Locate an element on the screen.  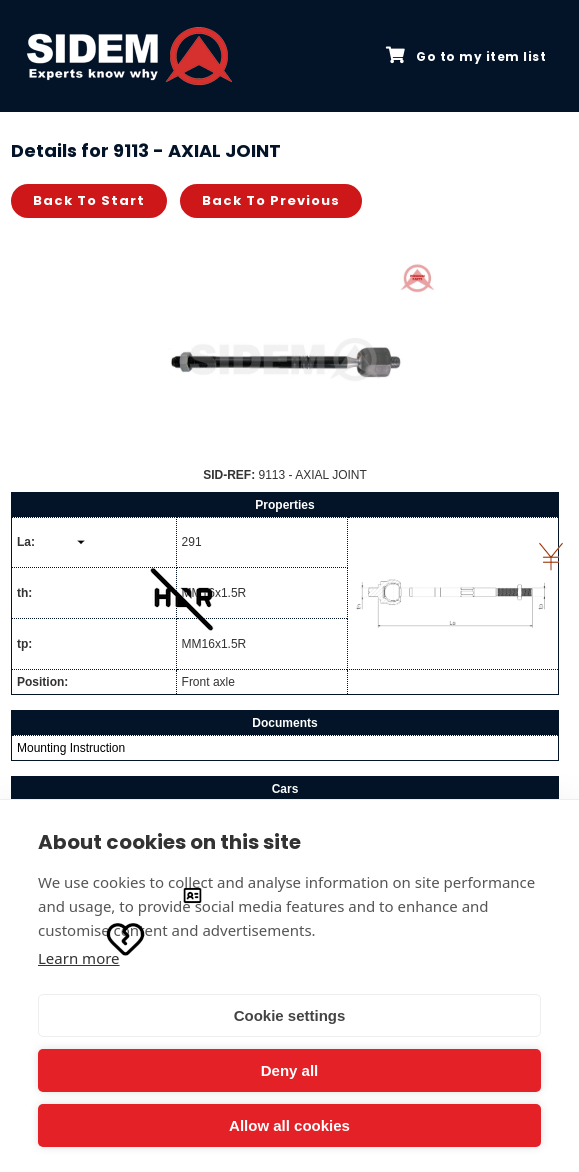
expand a dropdown menu is located at coordinates (81, 542).